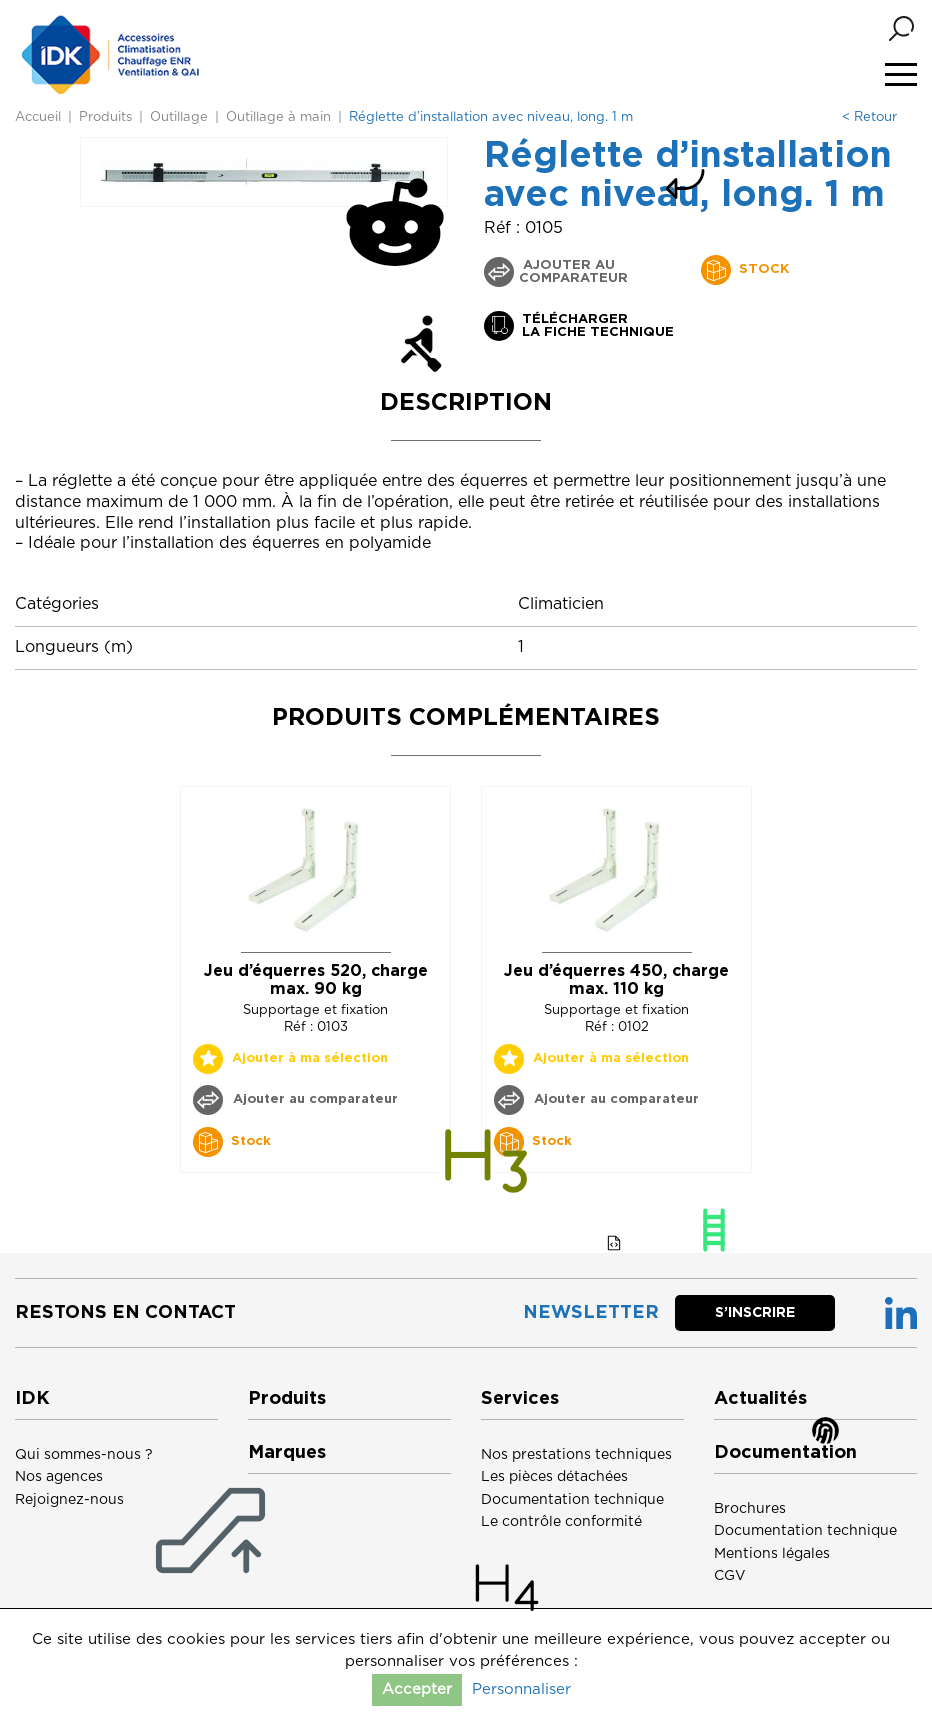 The height and width of the screenshot is (1726, 932). I want to click on open the reddit app, so click(395, 227).